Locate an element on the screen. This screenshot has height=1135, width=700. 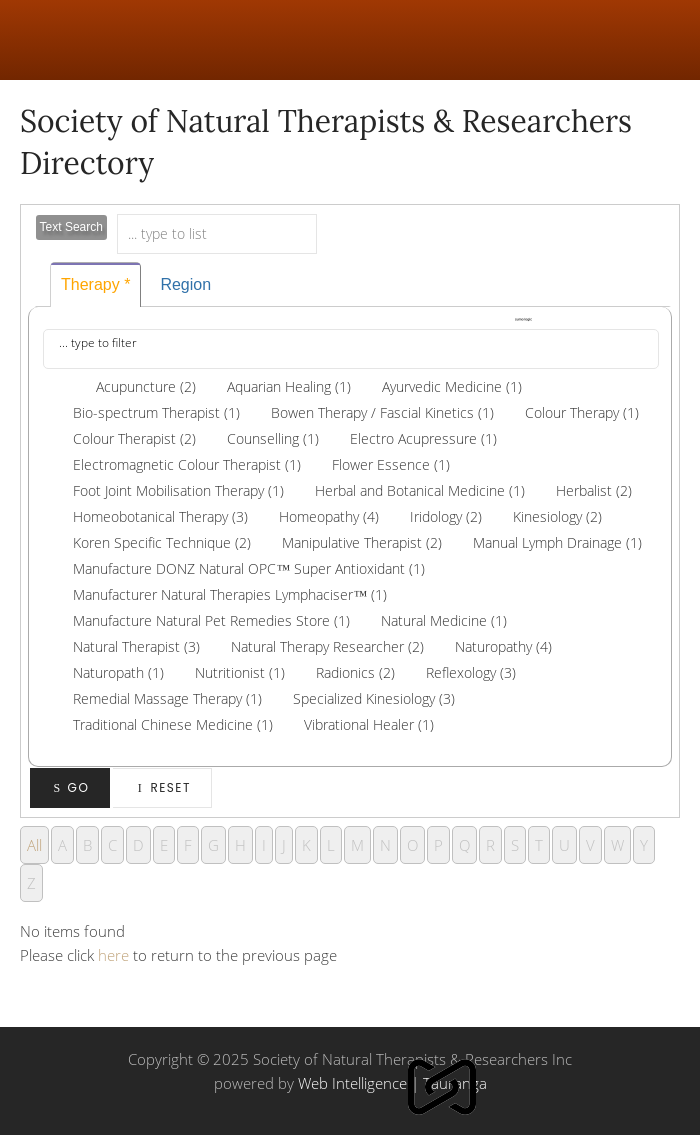
perforce version control logo is located at coordinates (442, 1087).